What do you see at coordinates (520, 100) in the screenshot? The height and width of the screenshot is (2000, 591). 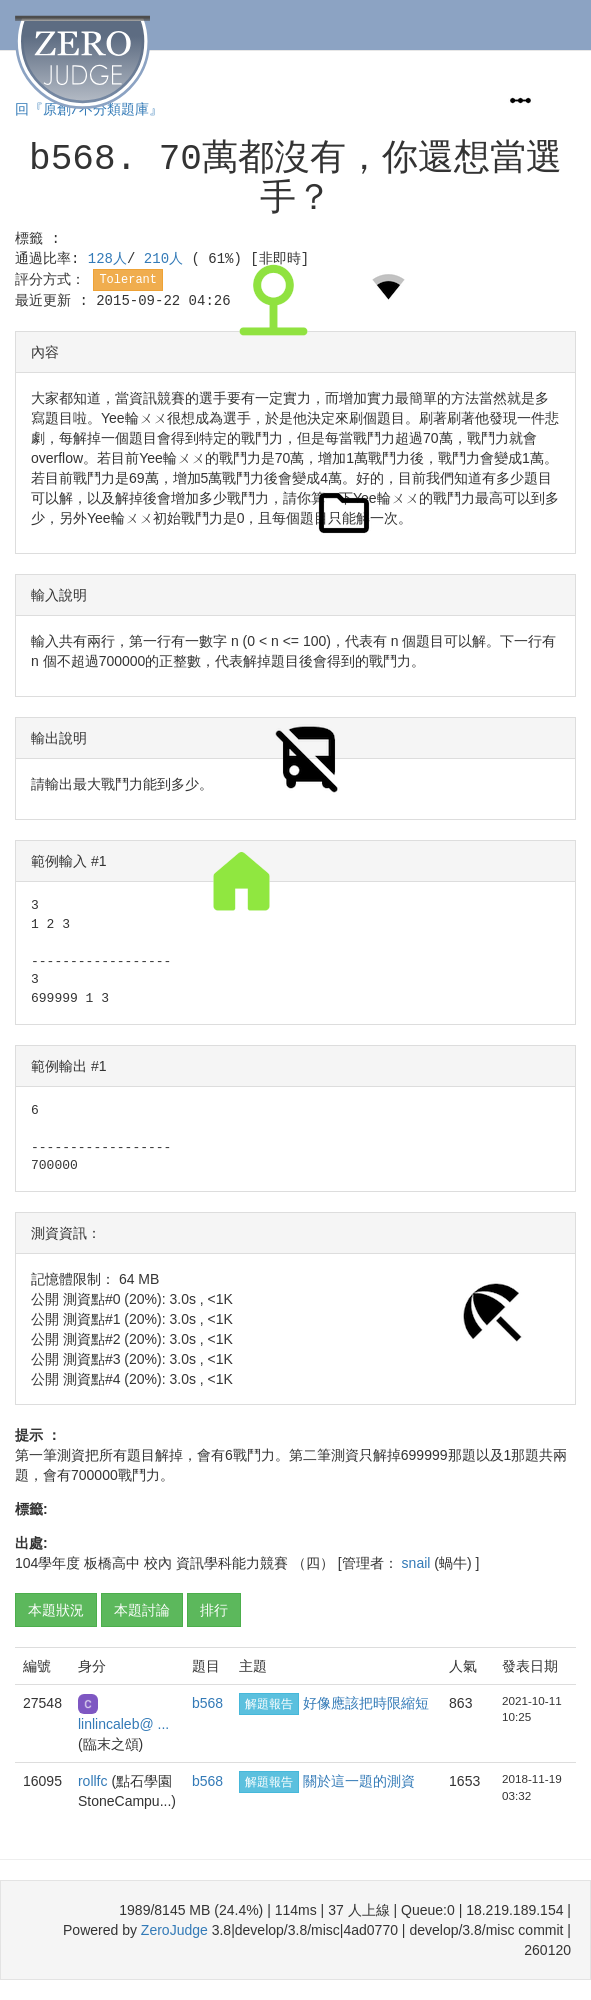 I see `adjust values on a linear scale or slider` at bounding box center [520, 100].